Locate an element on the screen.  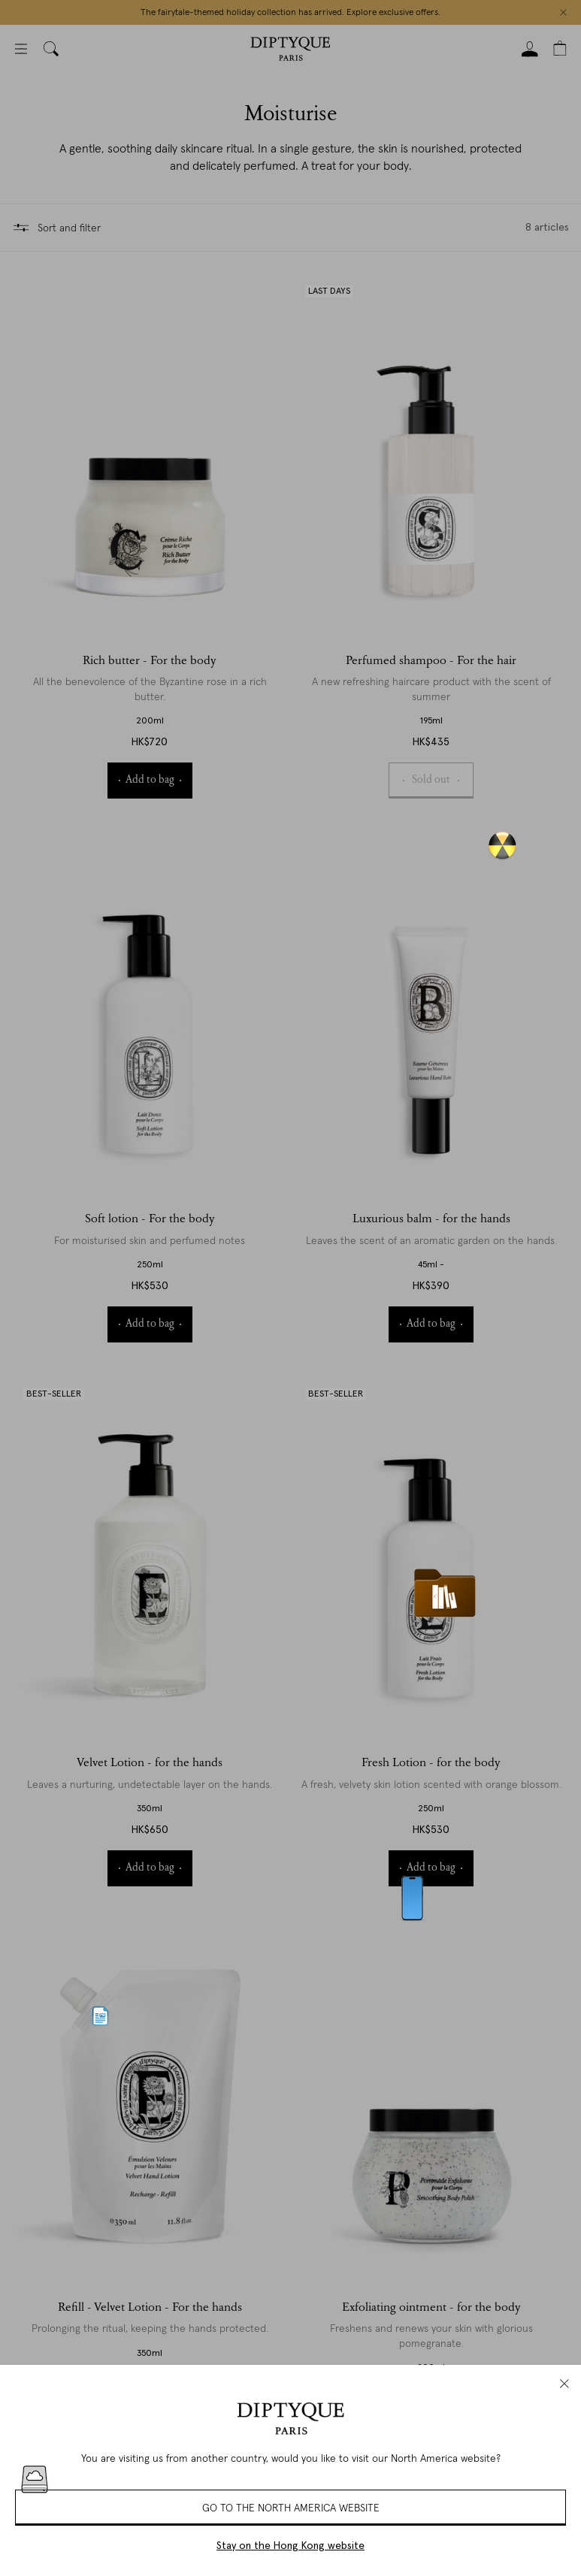
iPhone 16 device icon is located at coordinates (412, 1898).